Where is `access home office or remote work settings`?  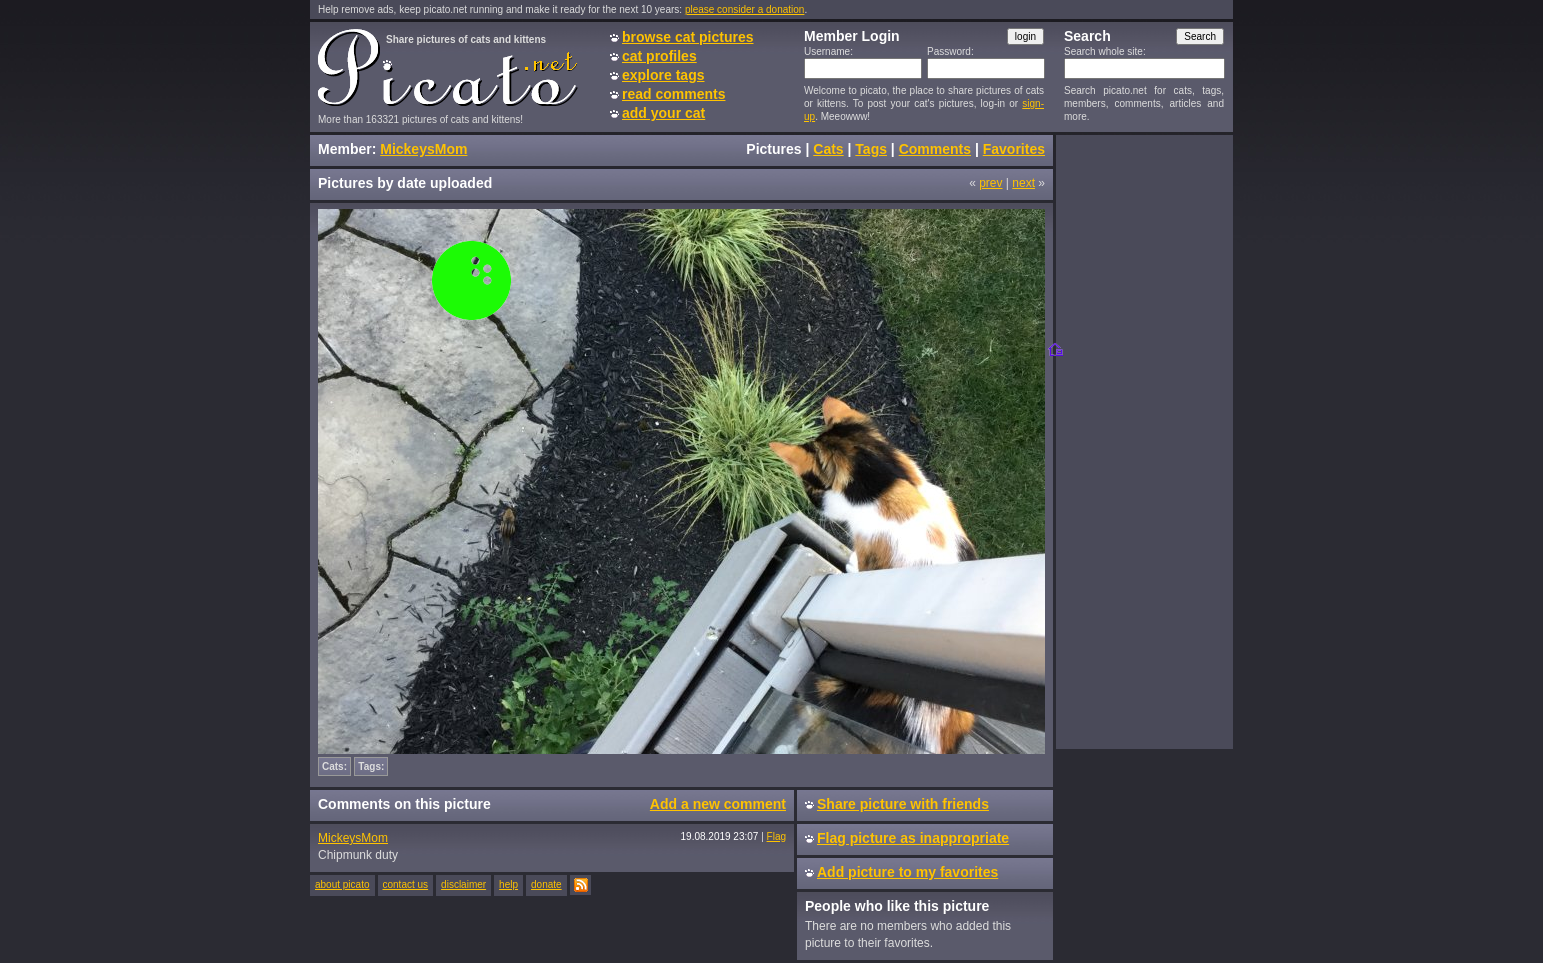 access home office or remote work settings is located at coordinates (1055, 350).